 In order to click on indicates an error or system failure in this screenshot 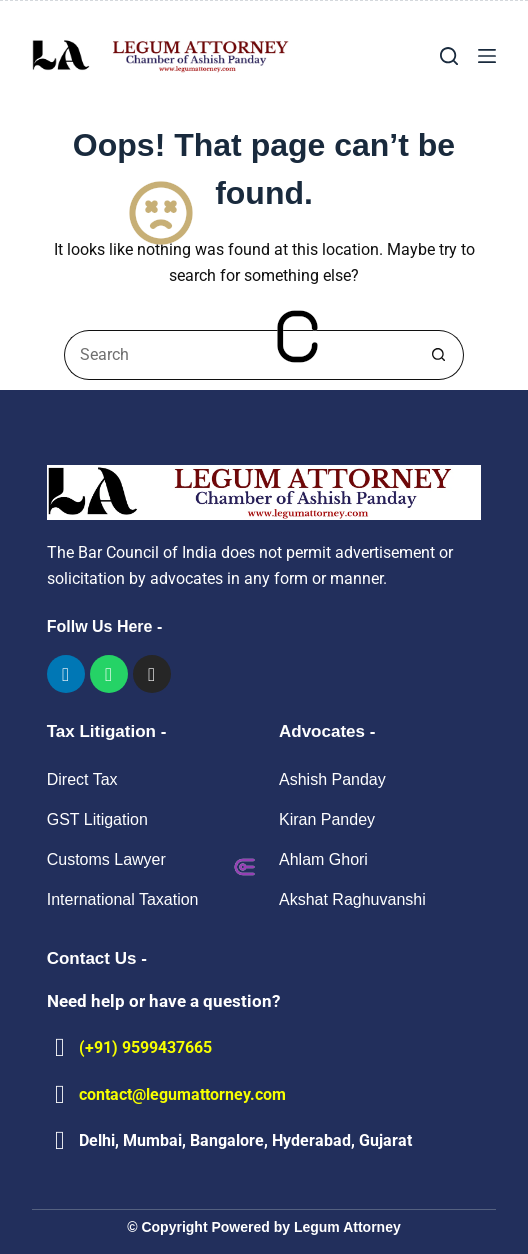, I will do `click(161, 213)`.